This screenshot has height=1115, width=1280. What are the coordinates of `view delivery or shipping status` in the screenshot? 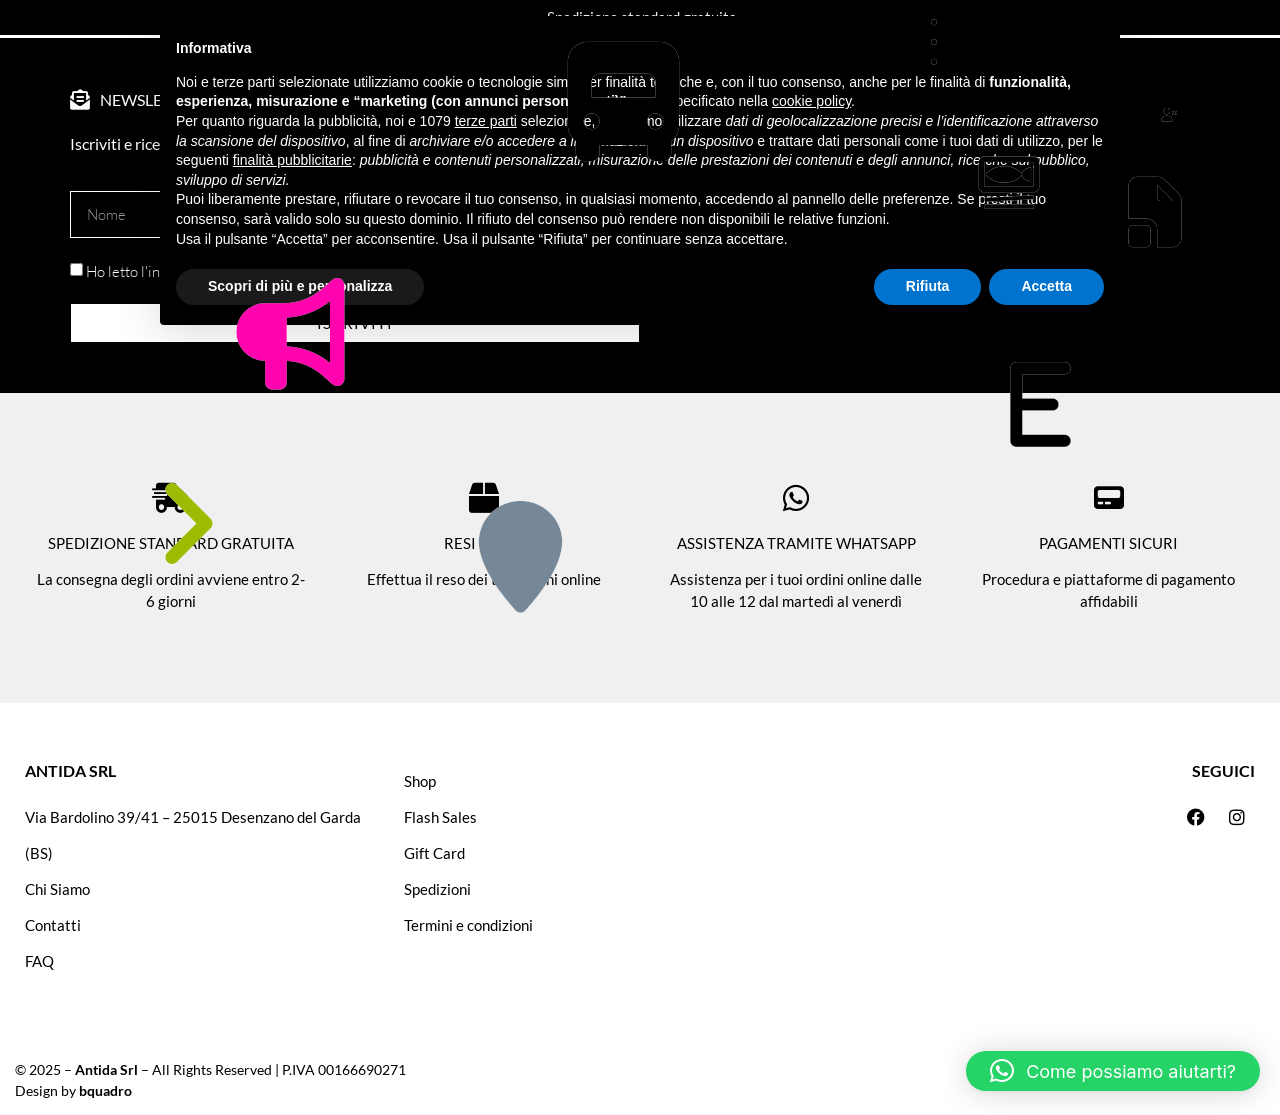 It's located at (623, 97).